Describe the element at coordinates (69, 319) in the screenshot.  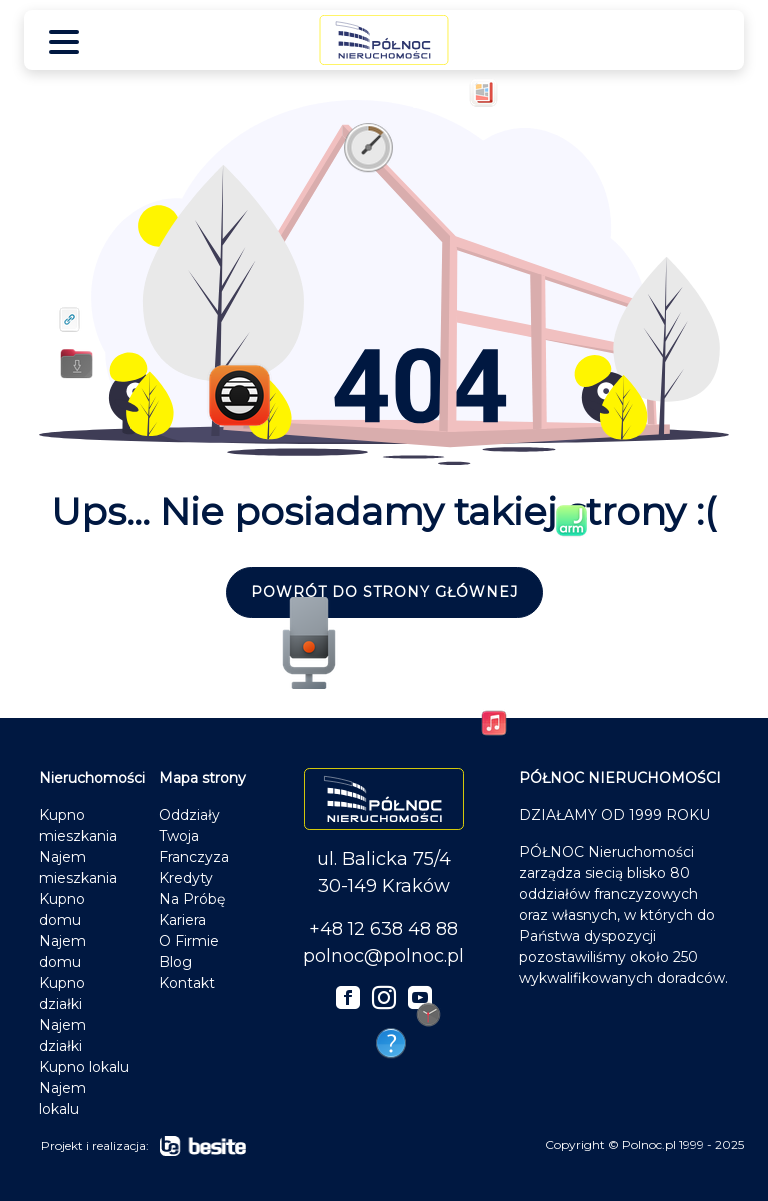
I see `a windows internet shortcut file` at that location.